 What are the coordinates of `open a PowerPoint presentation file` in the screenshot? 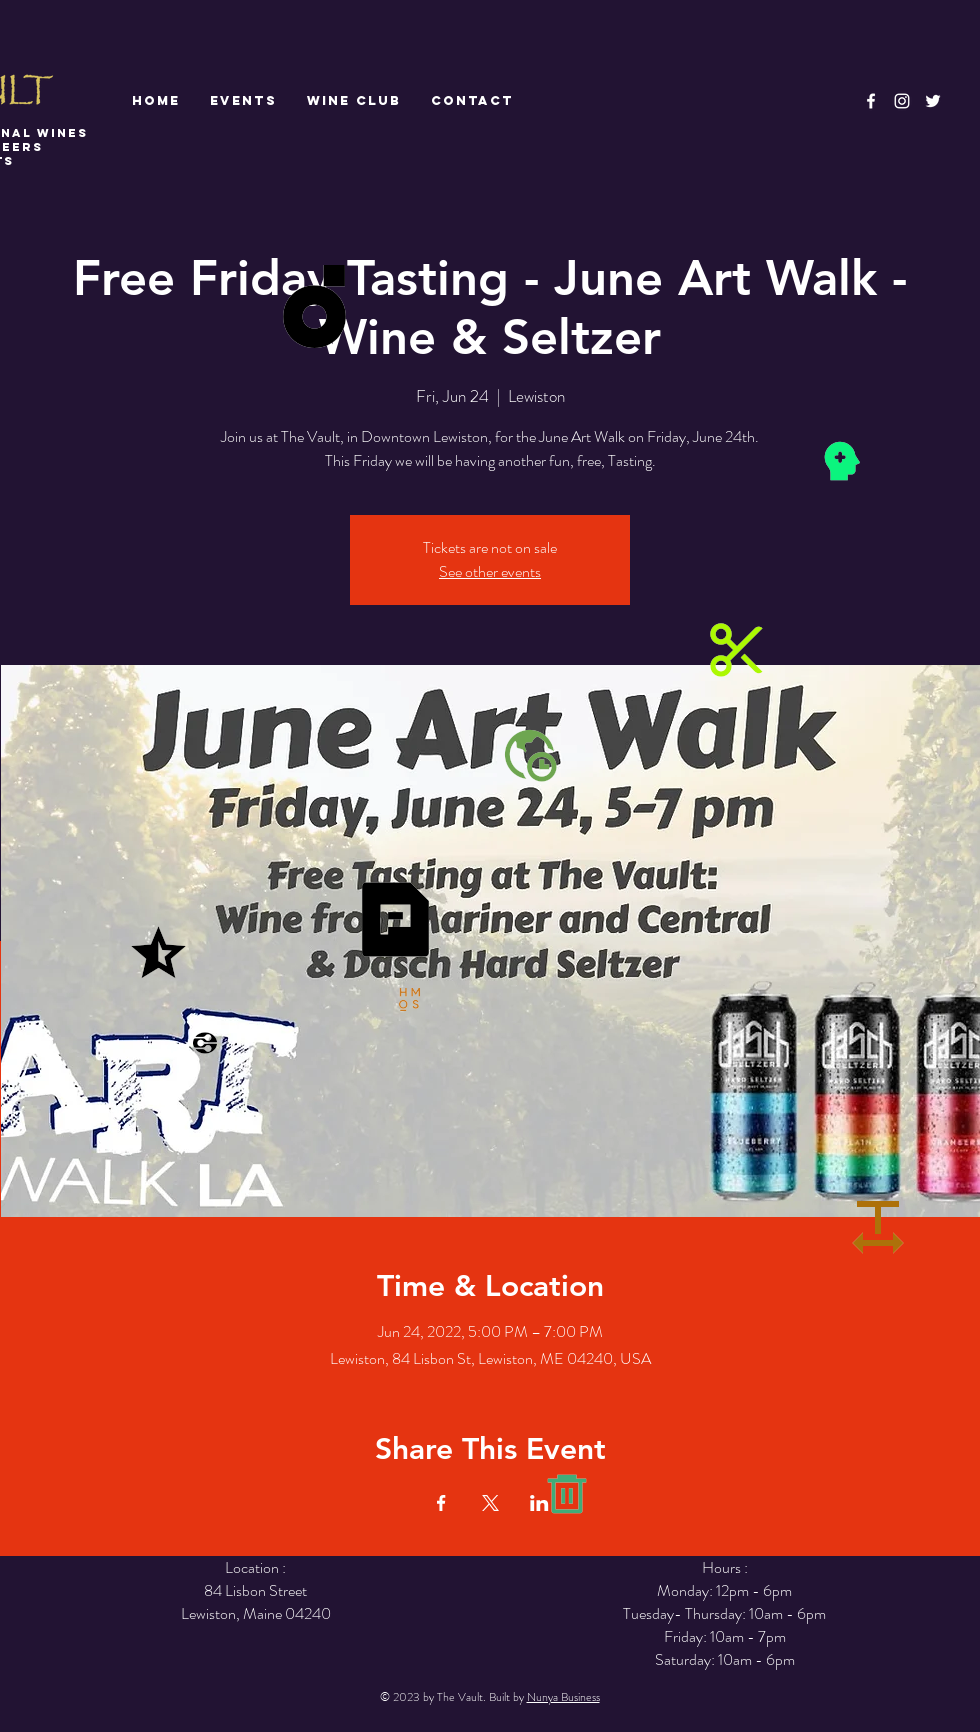 It's located at (395, 919).